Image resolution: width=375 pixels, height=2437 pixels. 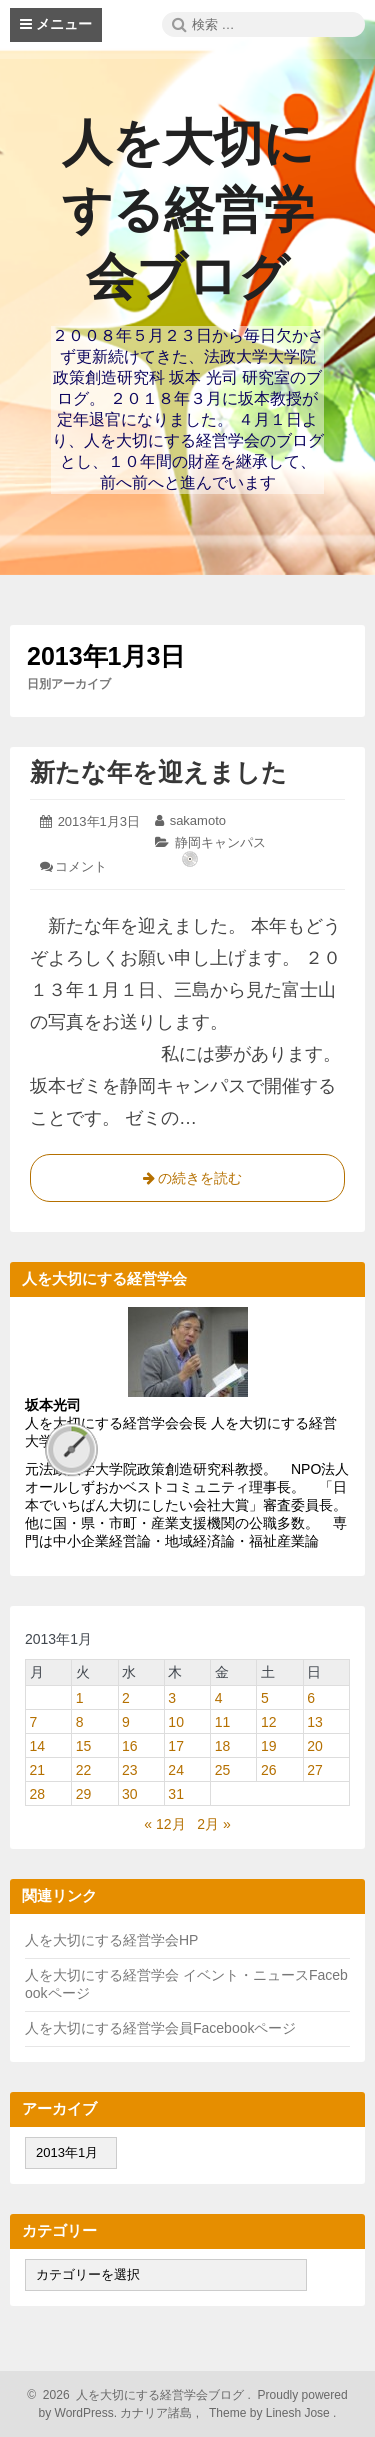 What do you see at coordinates (190, 859) in the screenshot?
I see `unmount or eject a CD/DVD writer drive` at bounding box center [190, 859].